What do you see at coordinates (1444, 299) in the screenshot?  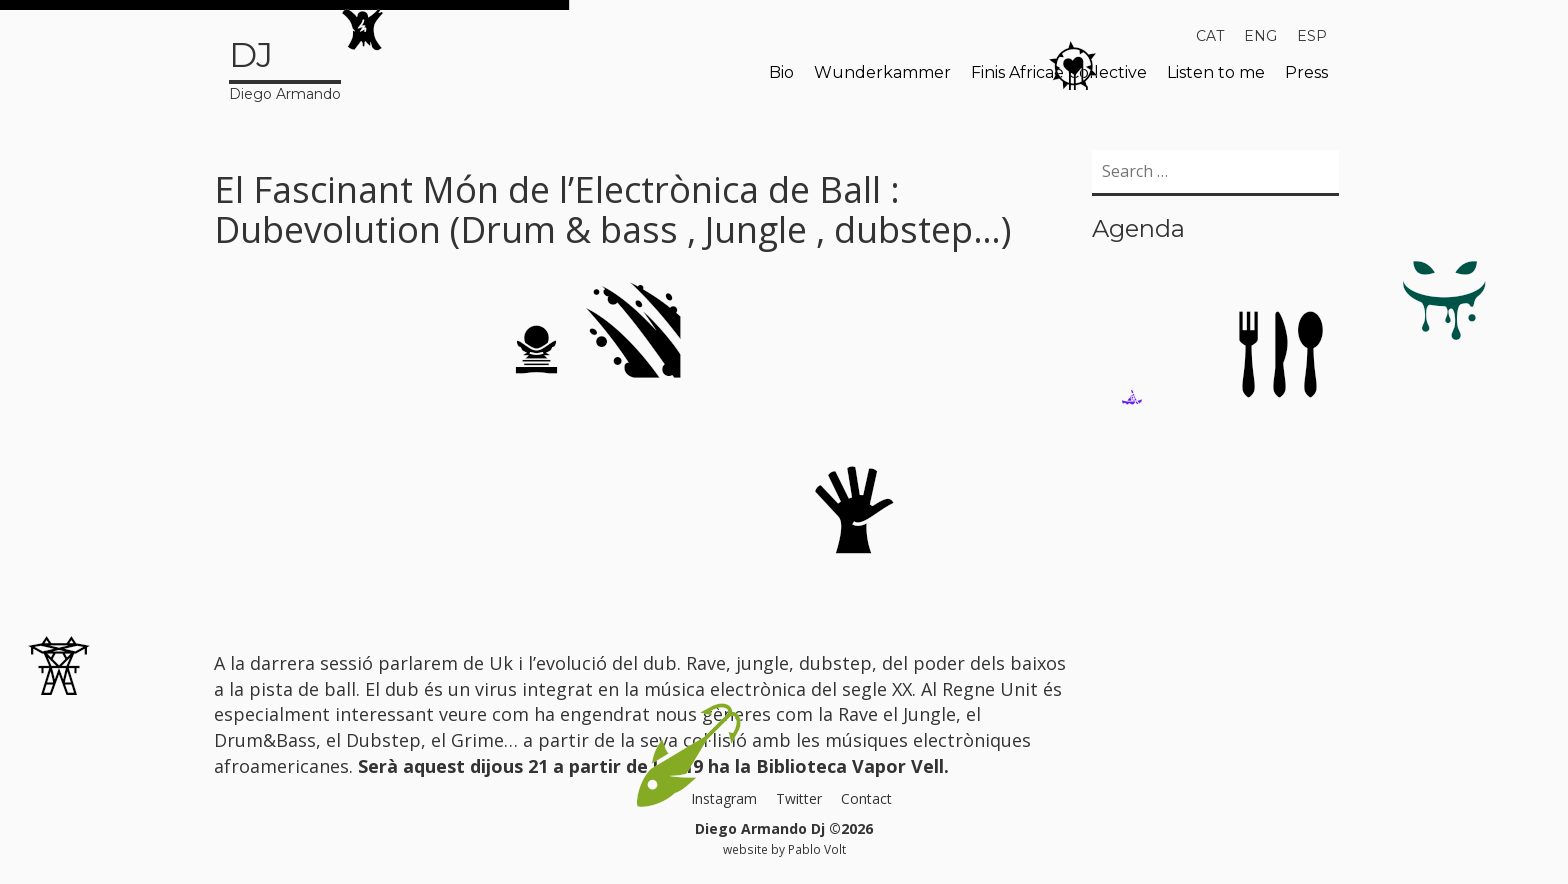 I see `indicates a delicious or tempting item` at bounding box center [1444, 299].